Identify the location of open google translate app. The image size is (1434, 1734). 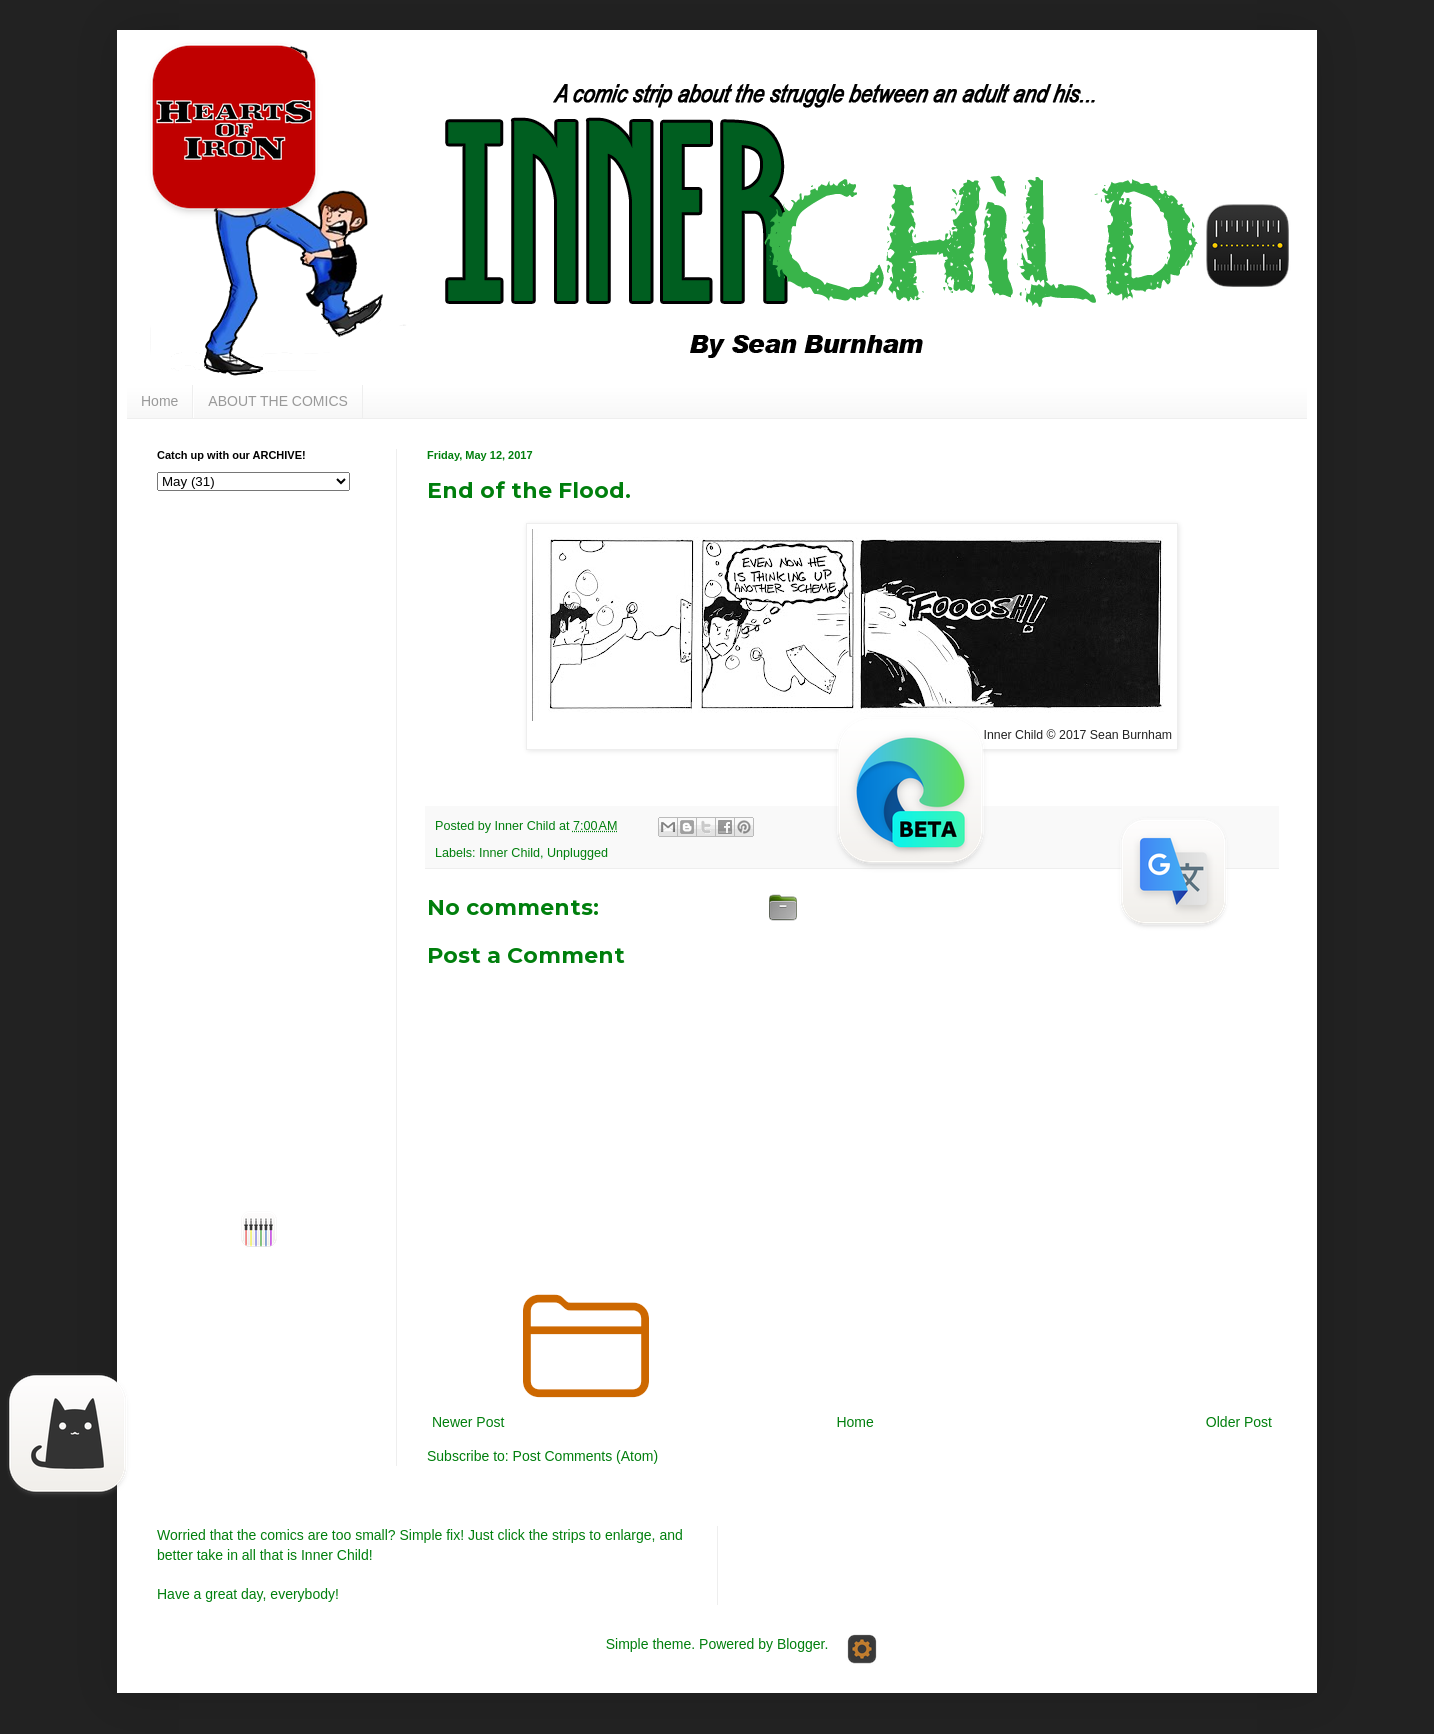
(1173, 871).